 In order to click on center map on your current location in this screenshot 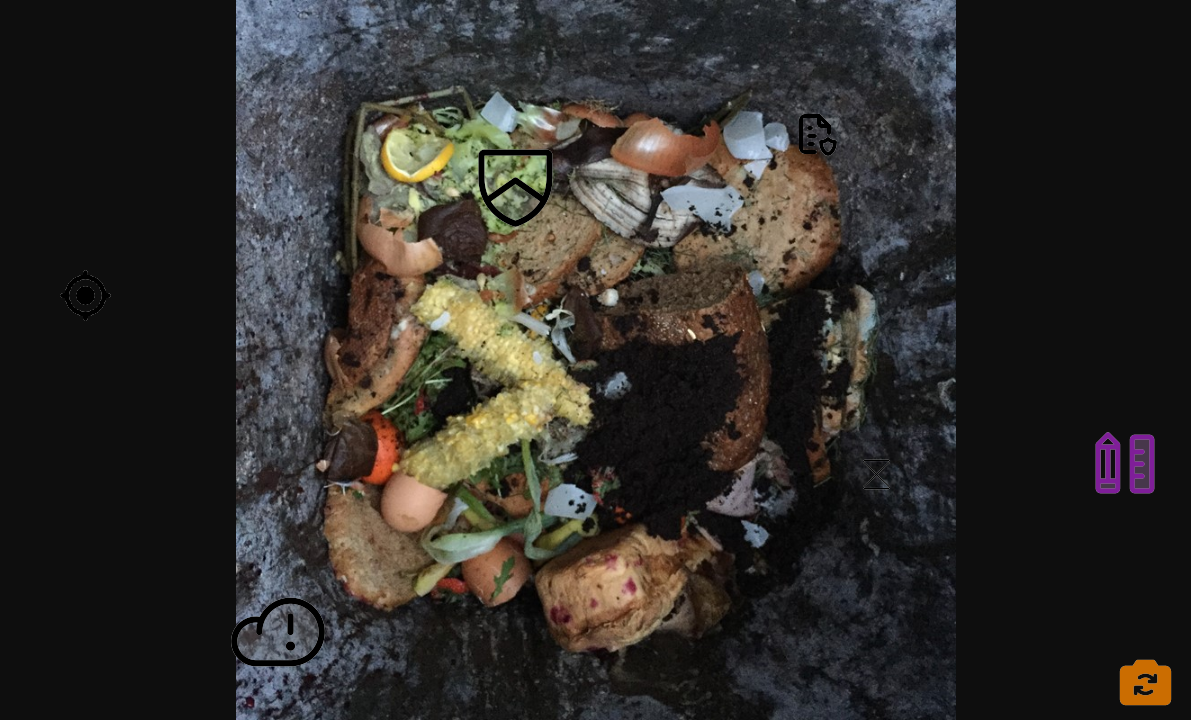, I will do `click(85, 295)`.